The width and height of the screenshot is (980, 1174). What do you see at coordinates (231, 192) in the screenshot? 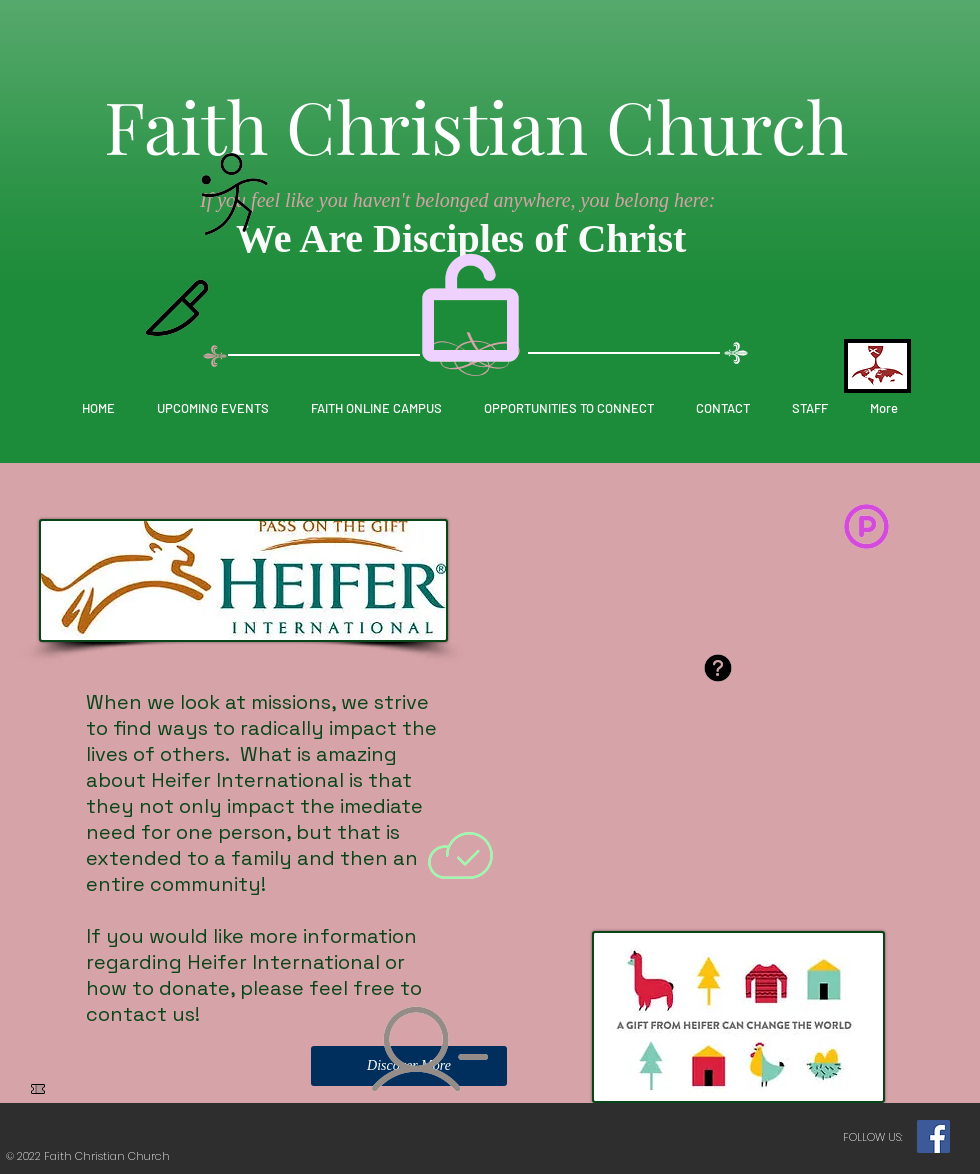
I see `throw or toss an item` at bounding box center [231, 192].